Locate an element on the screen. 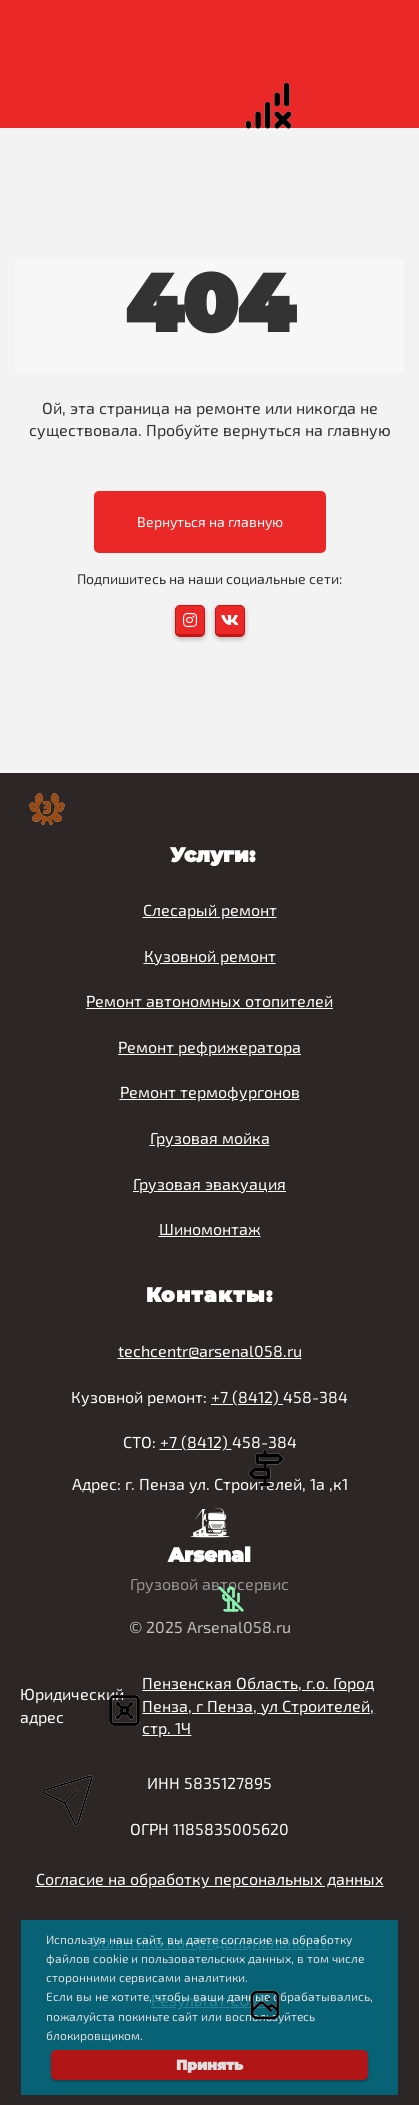  send a message is located at coordinates (69, 1798).